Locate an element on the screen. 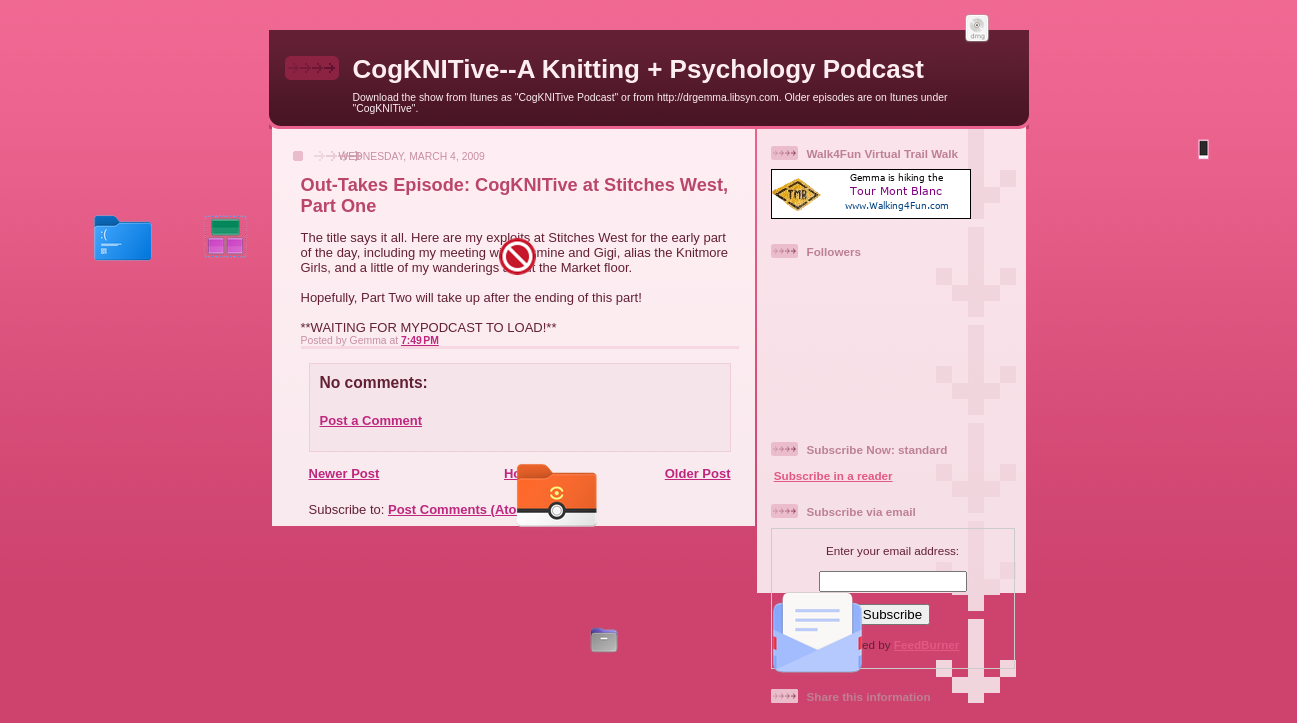 The width and height of the screenshot is (1297, 723). open the file manager application is located at coordinates (604, 640).